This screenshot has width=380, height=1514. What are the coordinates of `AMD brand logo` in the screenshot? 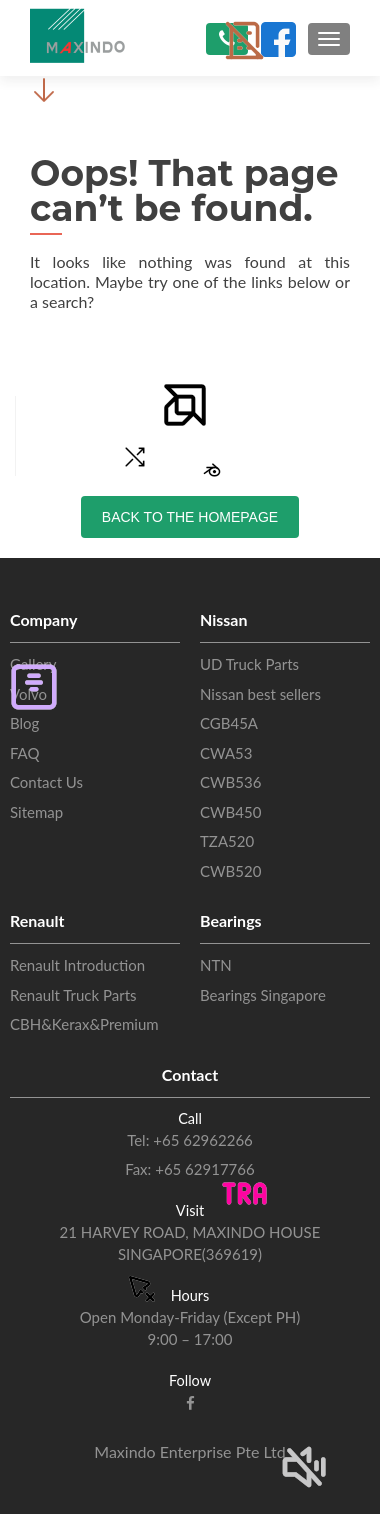 It's located at (185, 405).